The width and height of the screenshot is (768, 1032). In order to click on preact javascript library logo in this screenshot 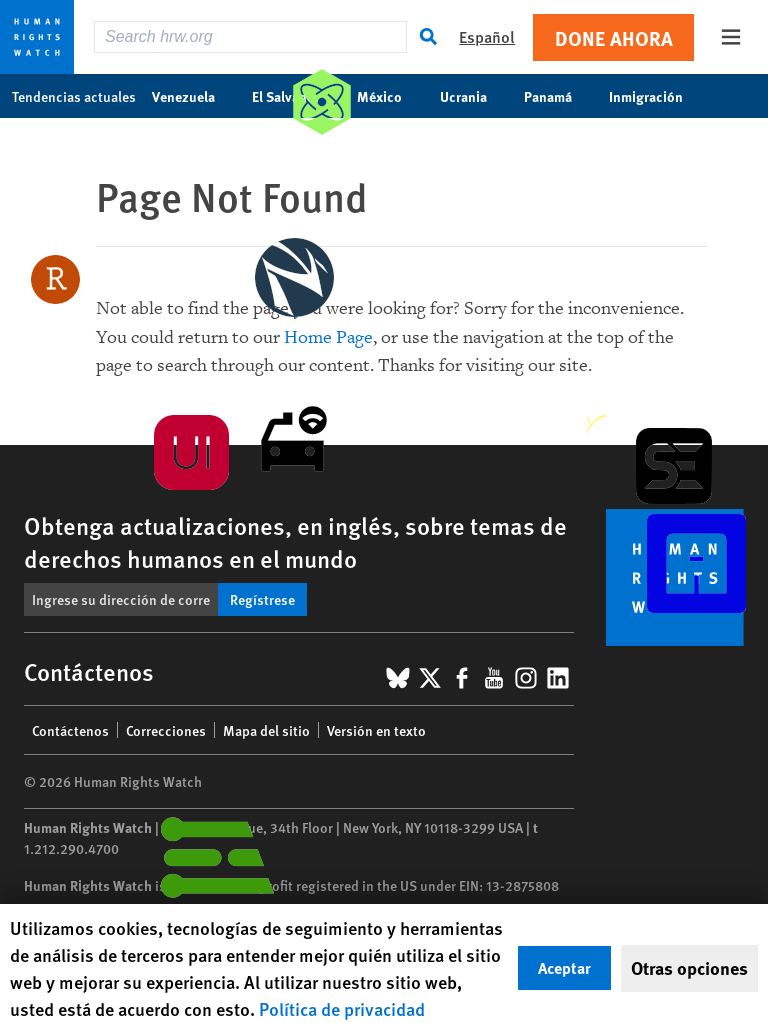, I will do `click(322, 102)`.